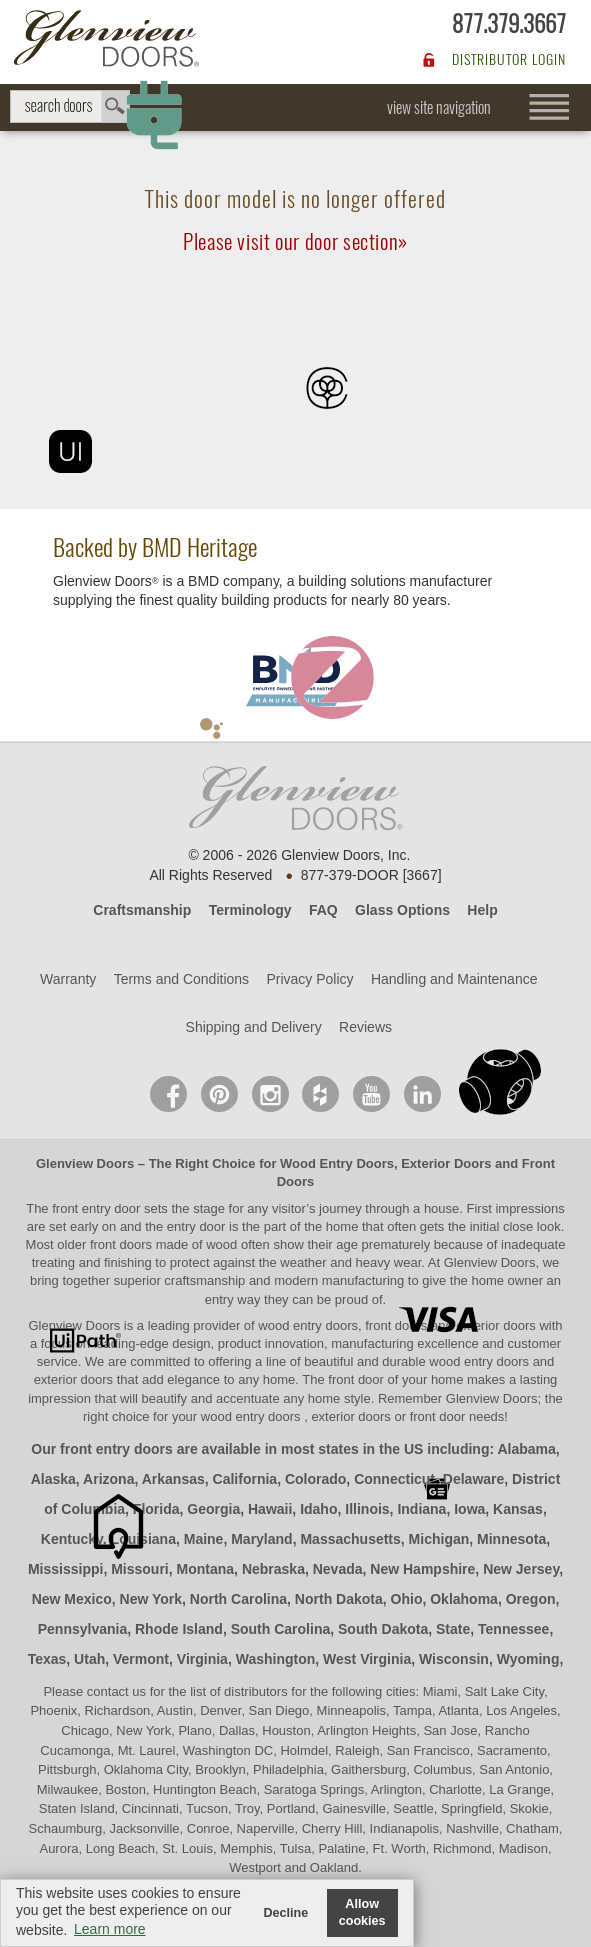 This screenshot has width=591, height=1947. I want to click on open OpenSCAD application, so click(500, 1082).